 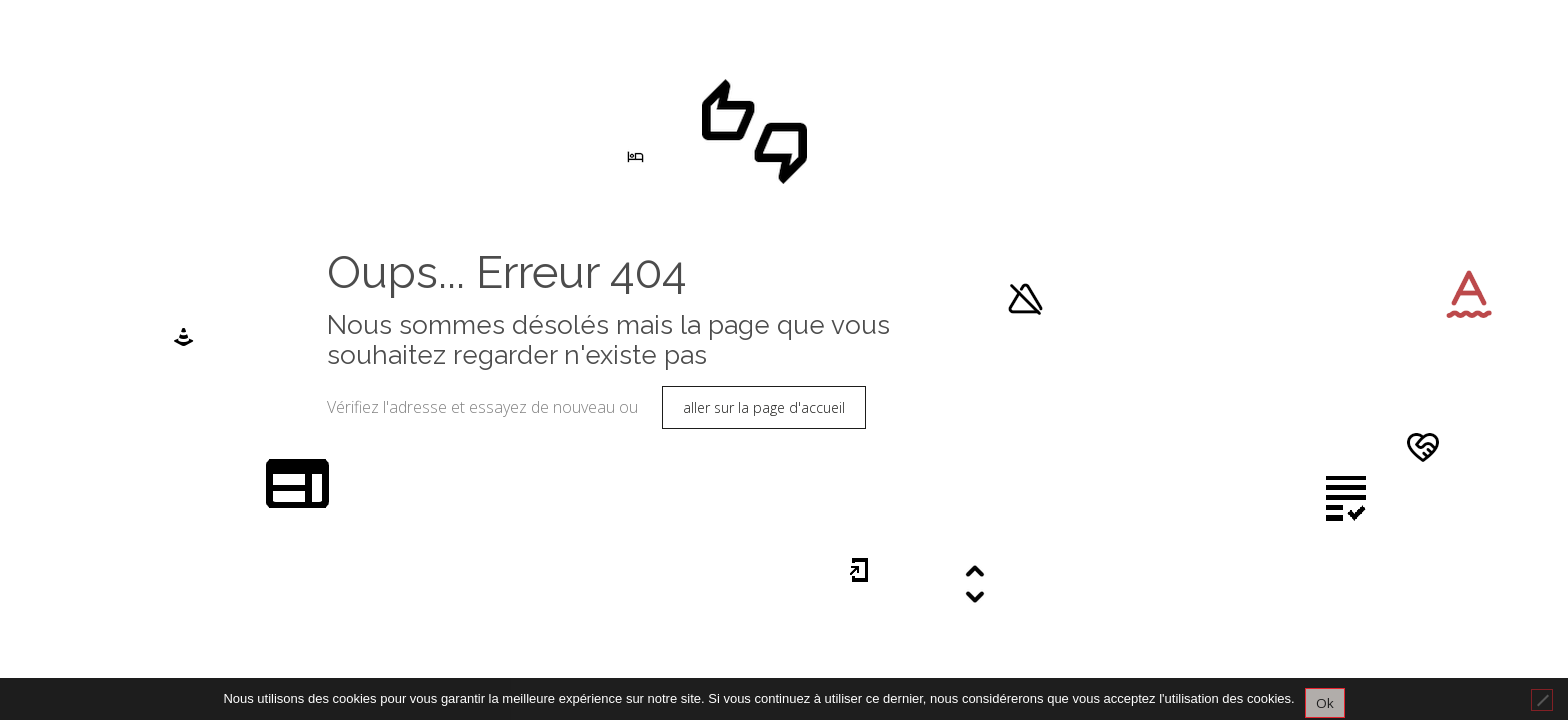 I want to click on view grading or assessment results, so click(x=1346, y=498).